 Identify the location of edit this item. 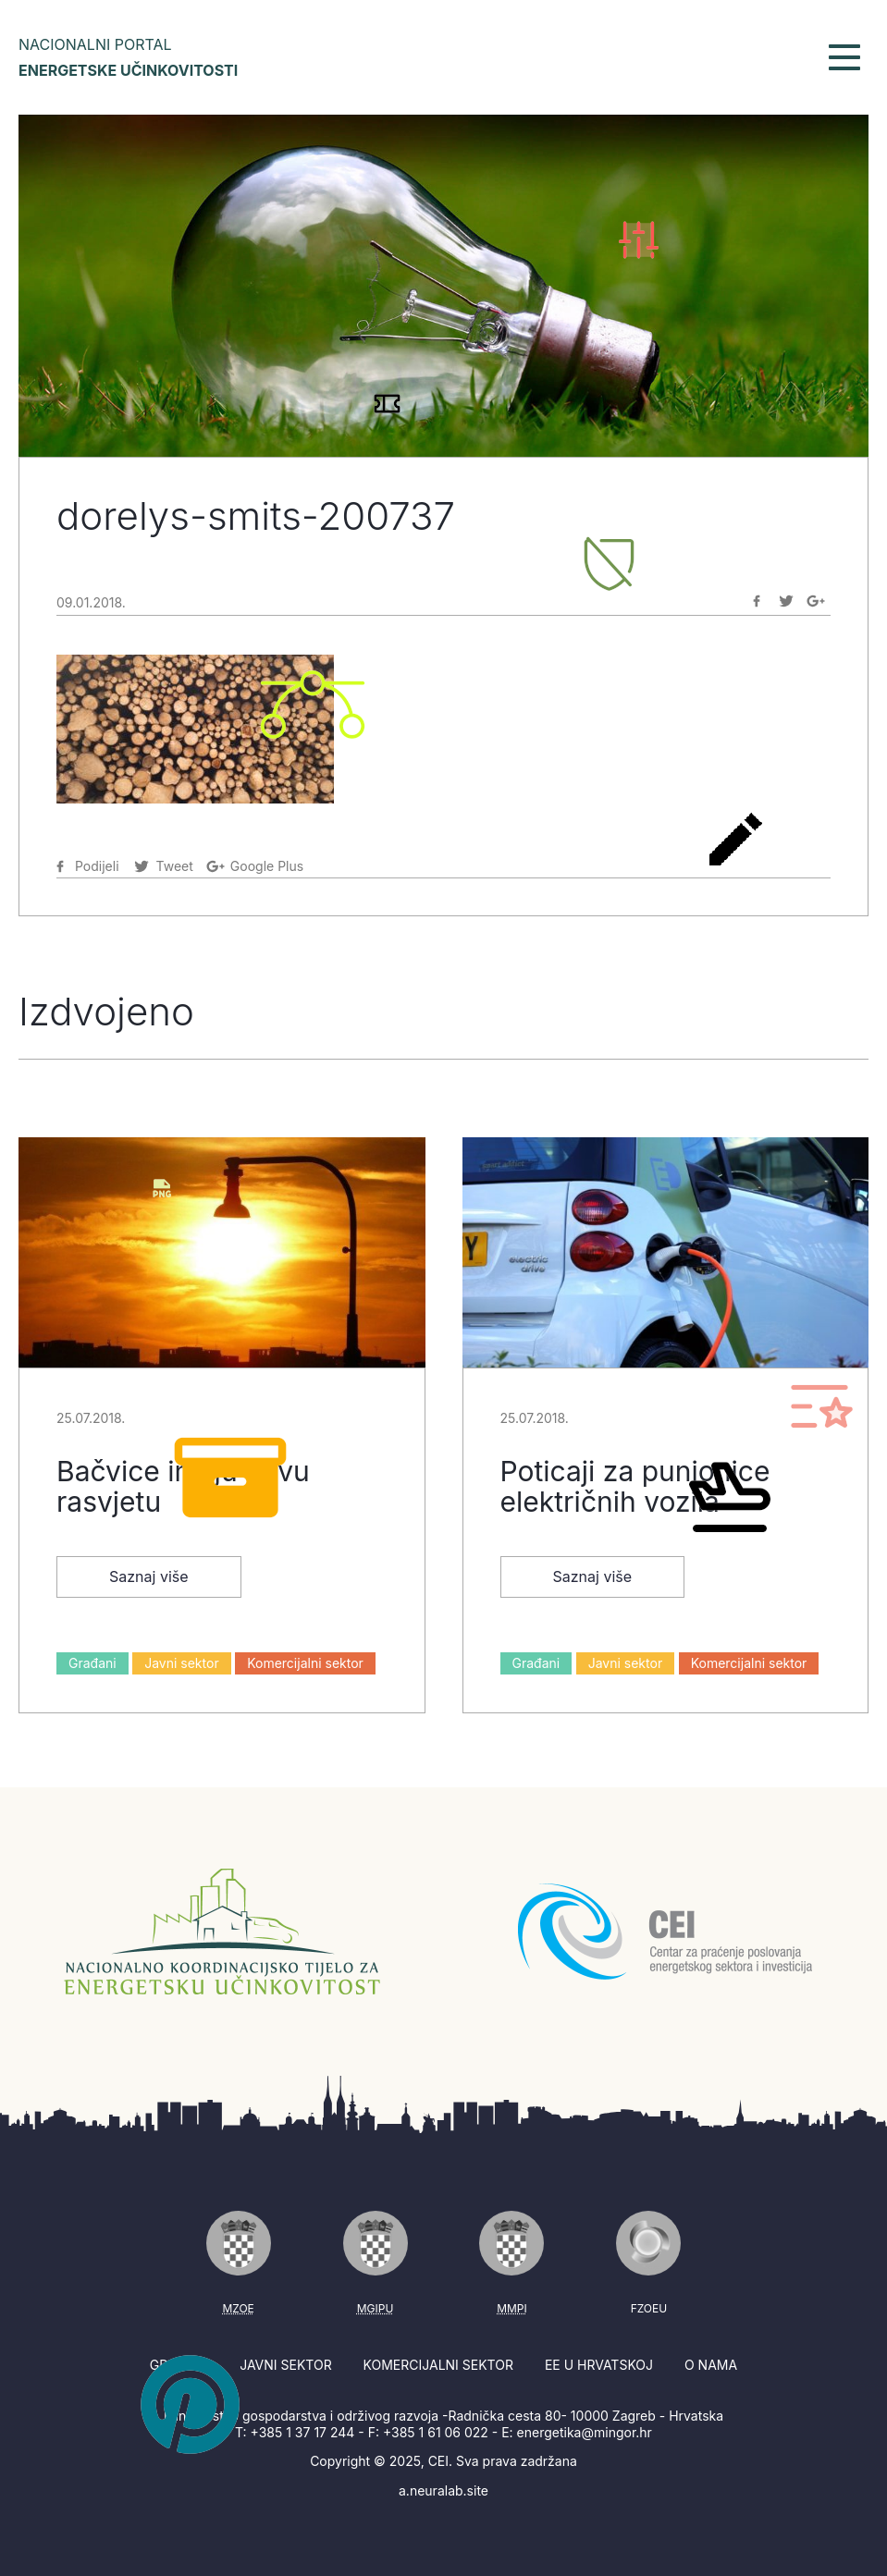
(735, 840).